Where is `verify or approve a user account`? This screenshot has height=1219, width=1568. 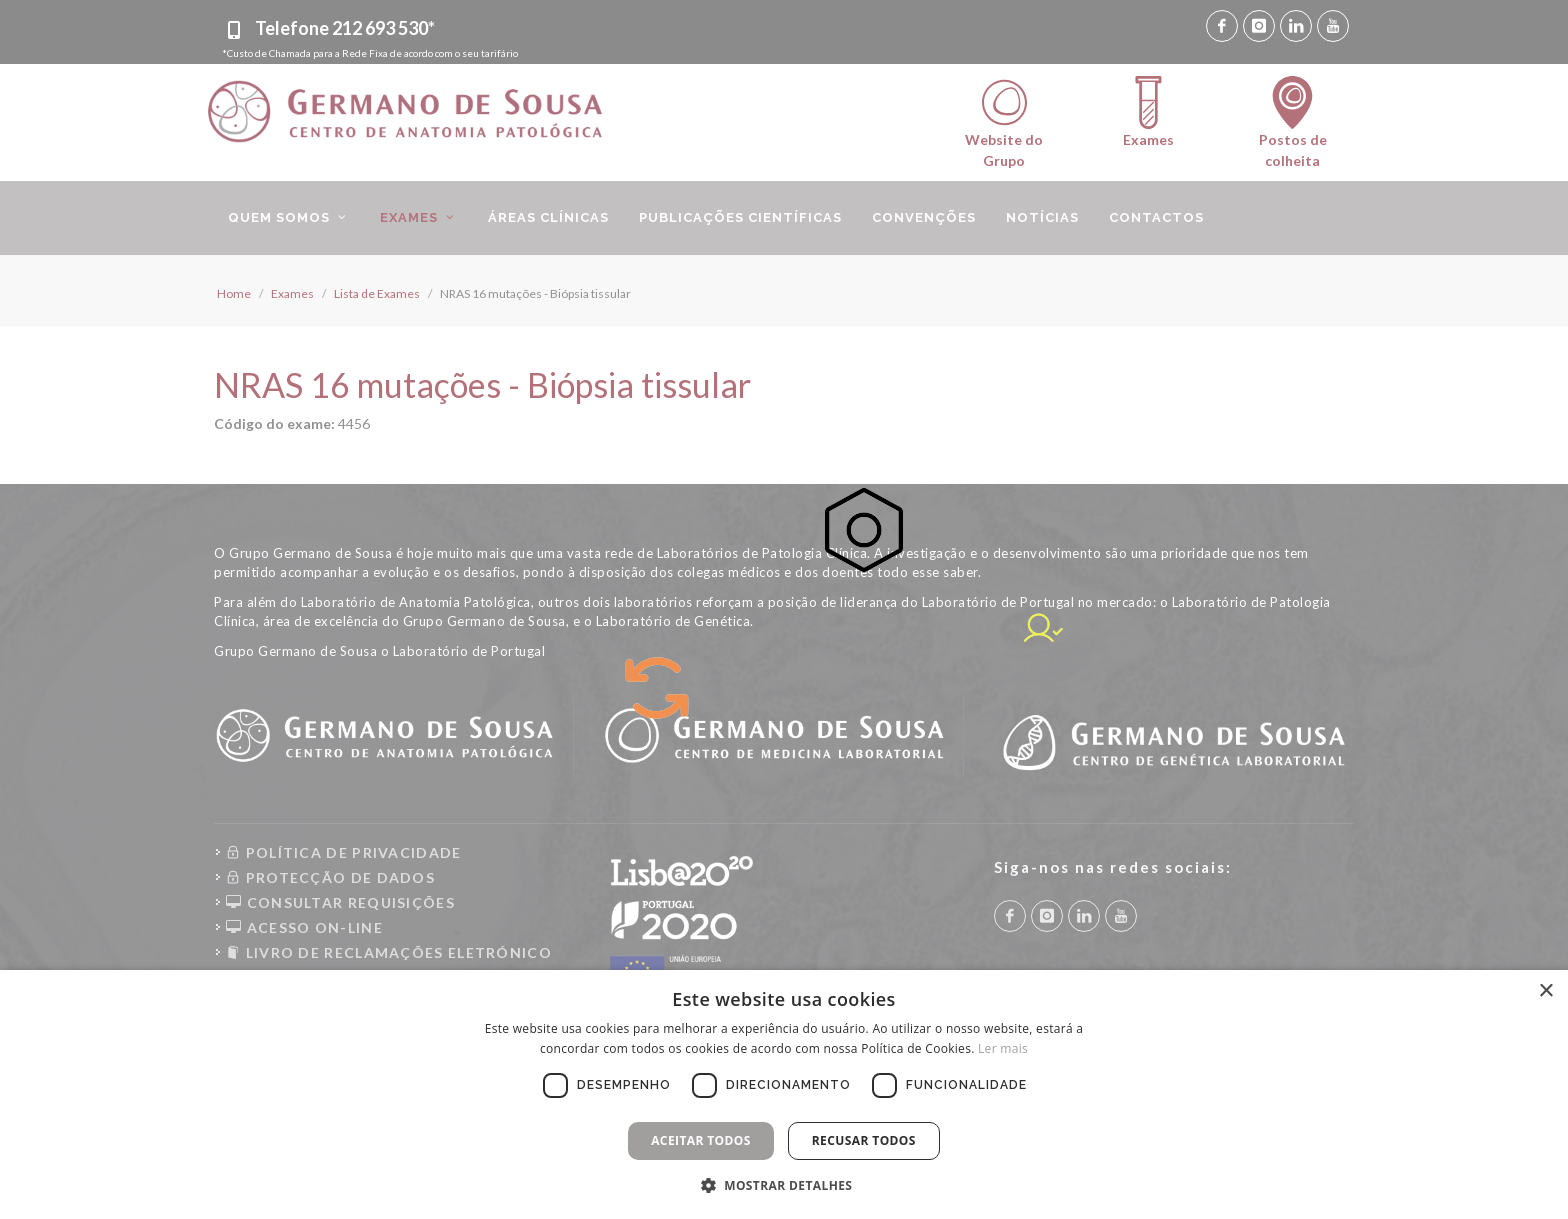
verify or approve a user account is located at coordinates (1042, 629).